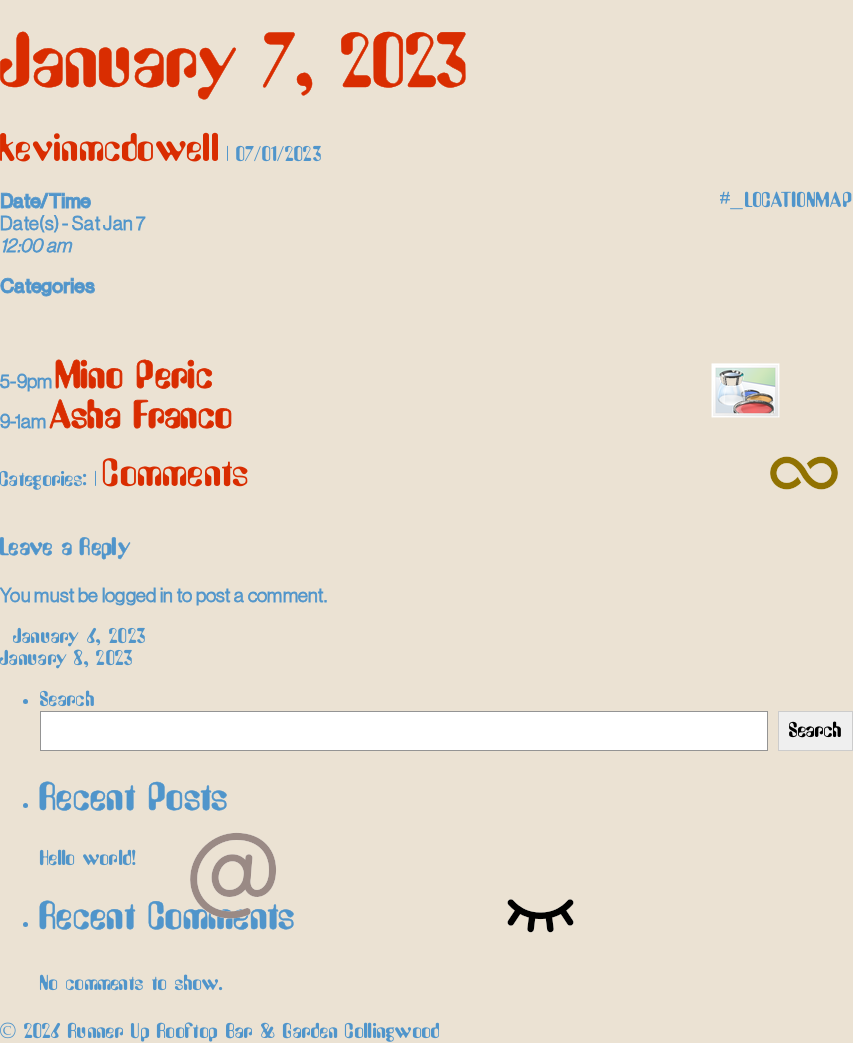 The height and width of the screenshot is (1043, 853). I want to click on hide password or sensitive content, so click(540, 912).